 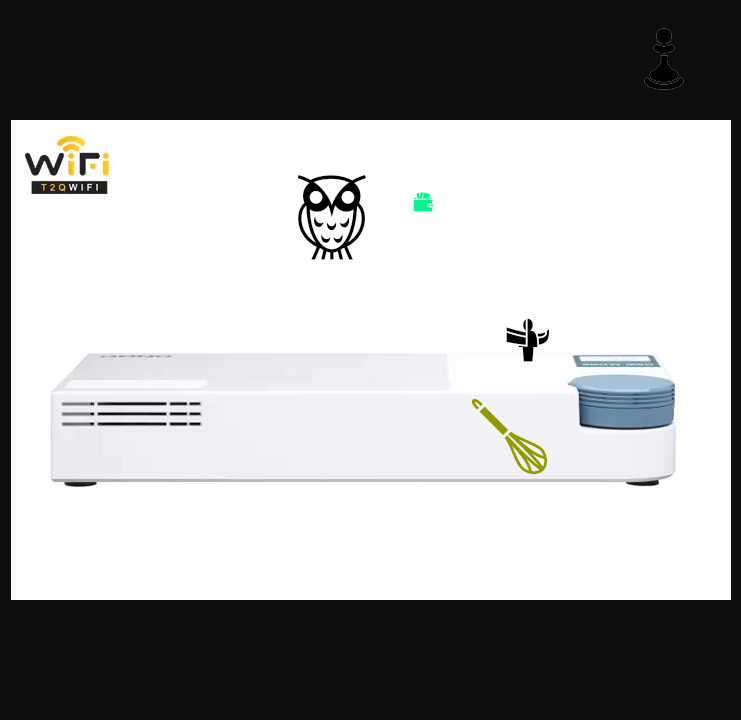 What do you see at coordinates (509, 436) in the screenshot?
I see `access cooking or baking tools` at bounding box center [509, 436].